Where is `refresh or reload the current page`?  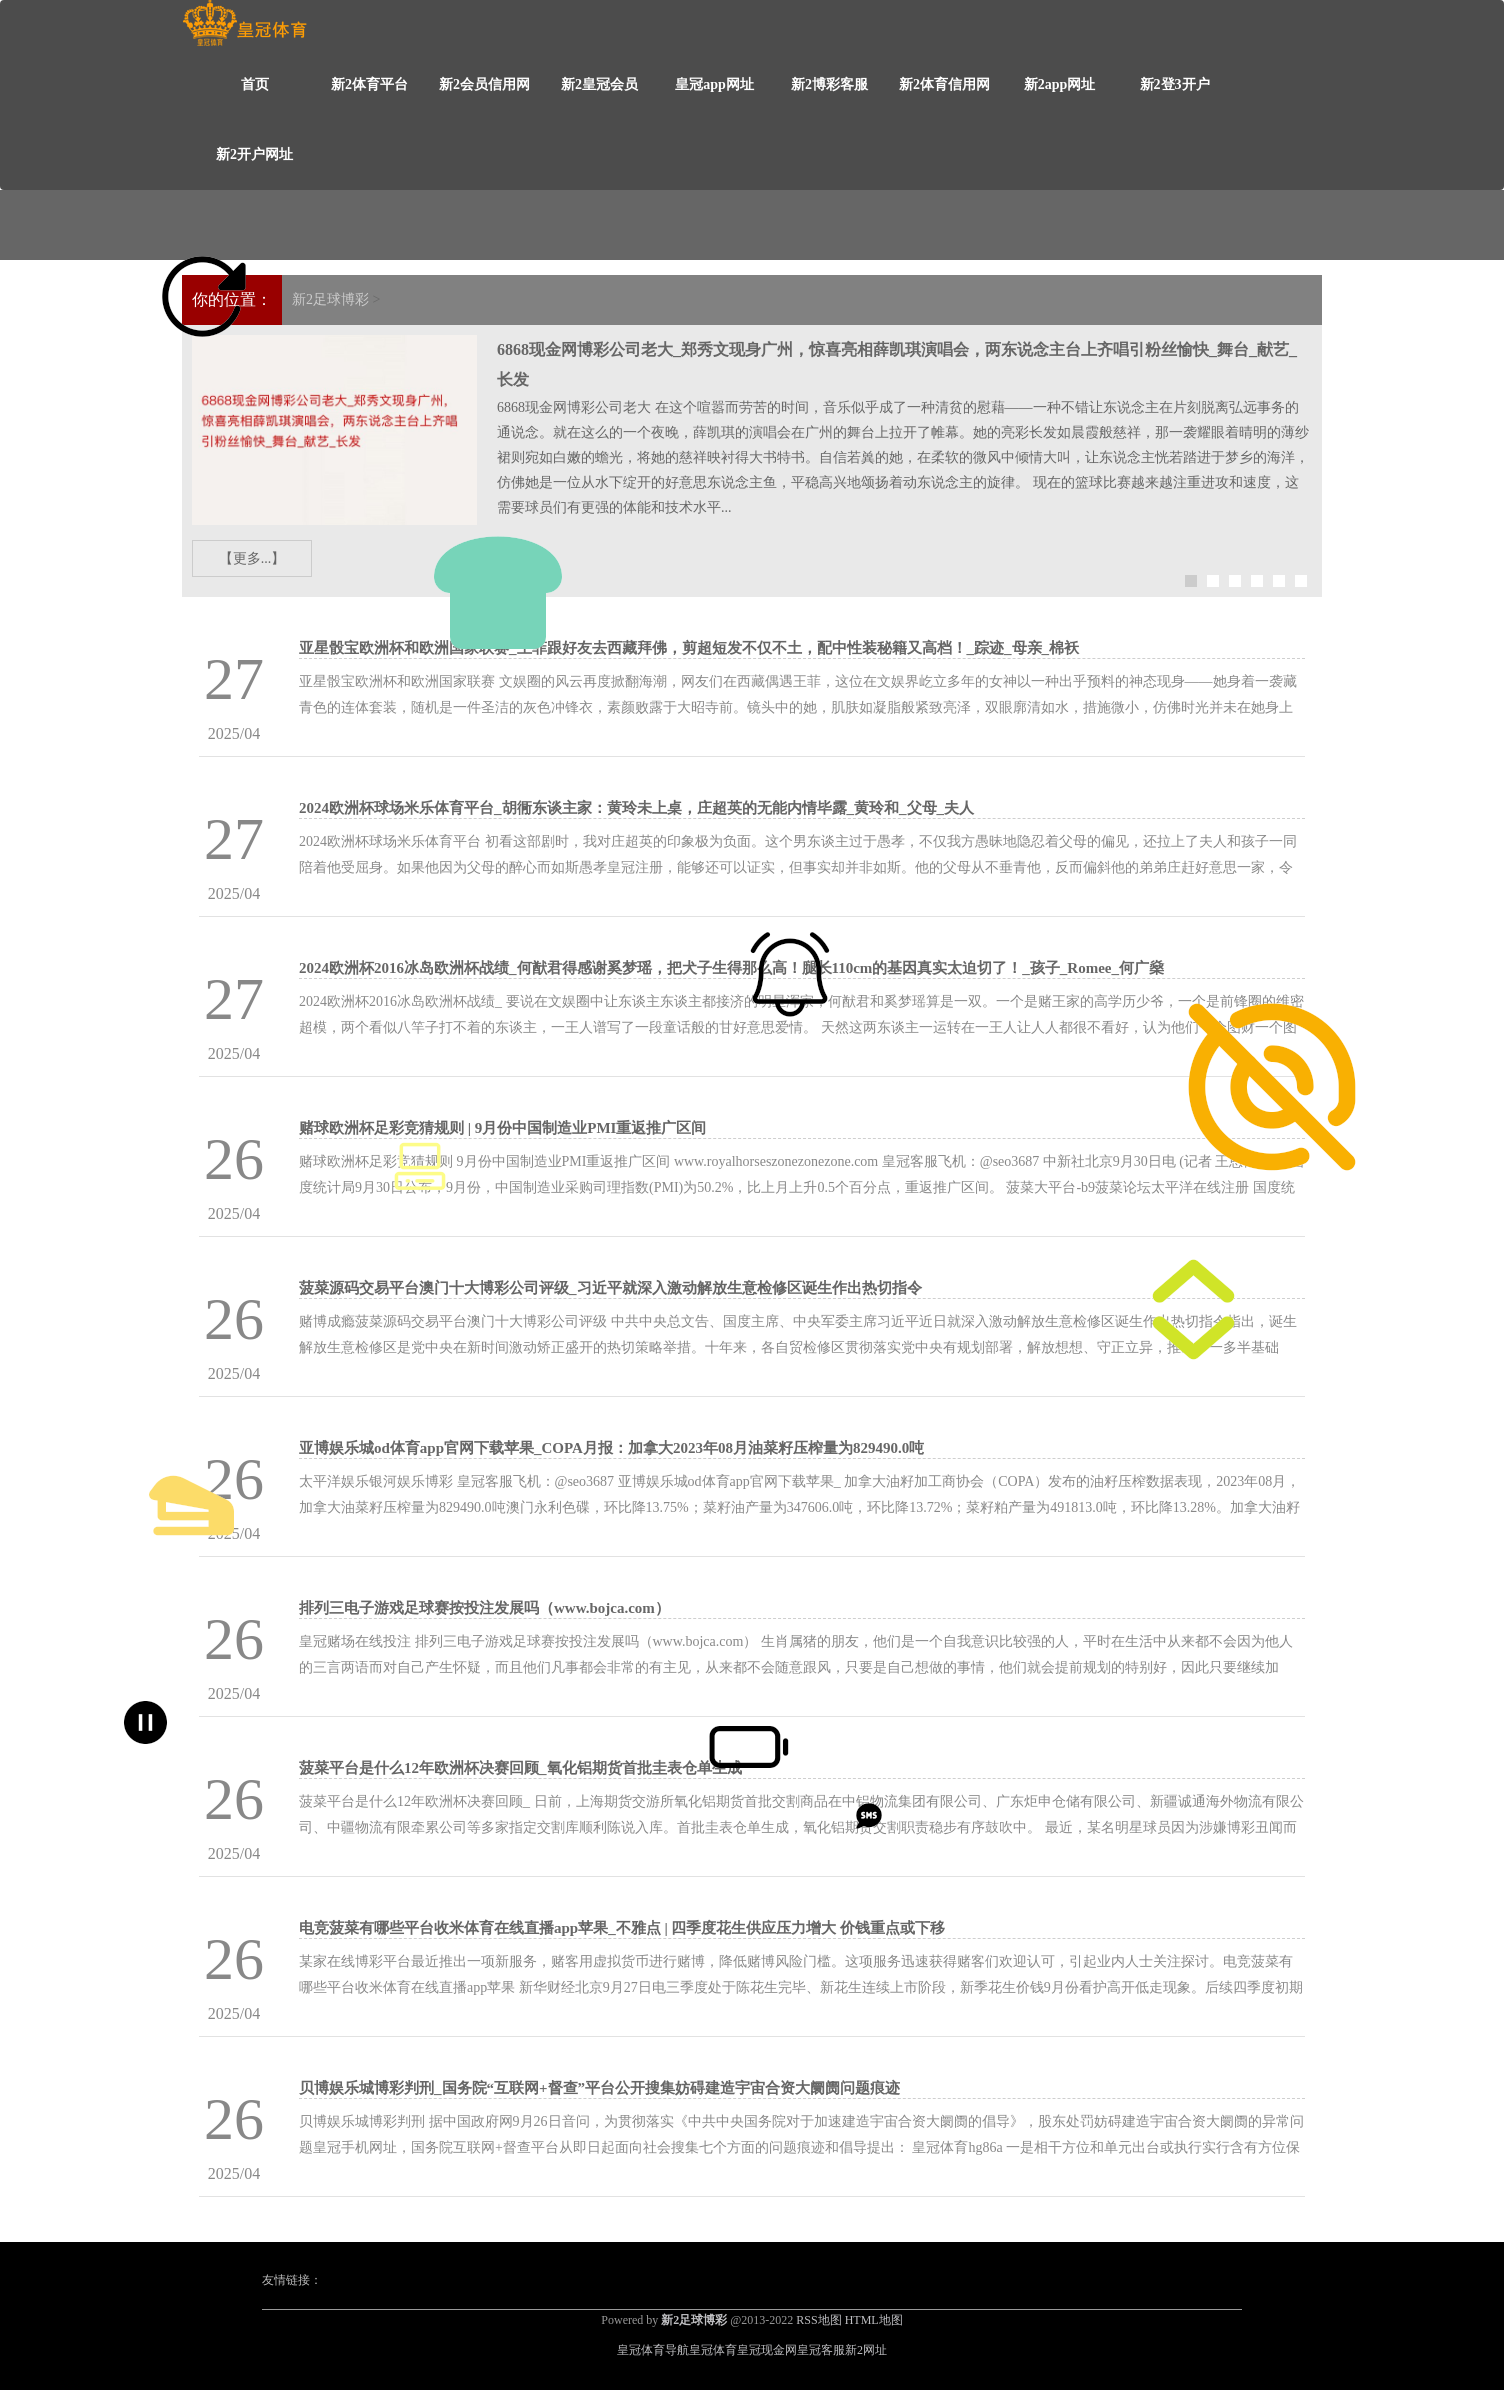
refresh or reload the current page is located at coordinates (205, 296).